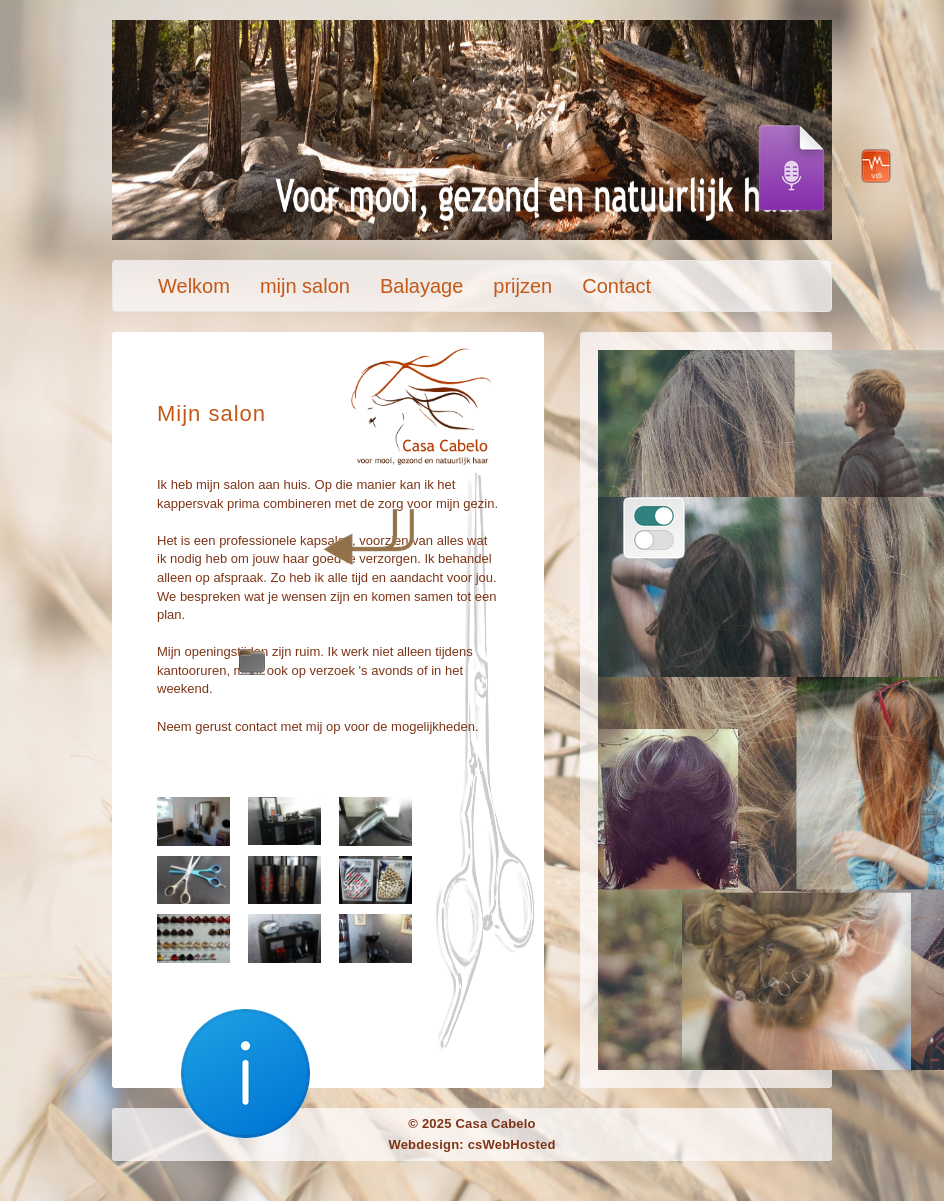 The width and height of the screenshot is (944, 1201). What do you see at coordinates (654, 528) in the screenshot?
I see `open gnome tweaks settings application` at bounding box center [654, 528].